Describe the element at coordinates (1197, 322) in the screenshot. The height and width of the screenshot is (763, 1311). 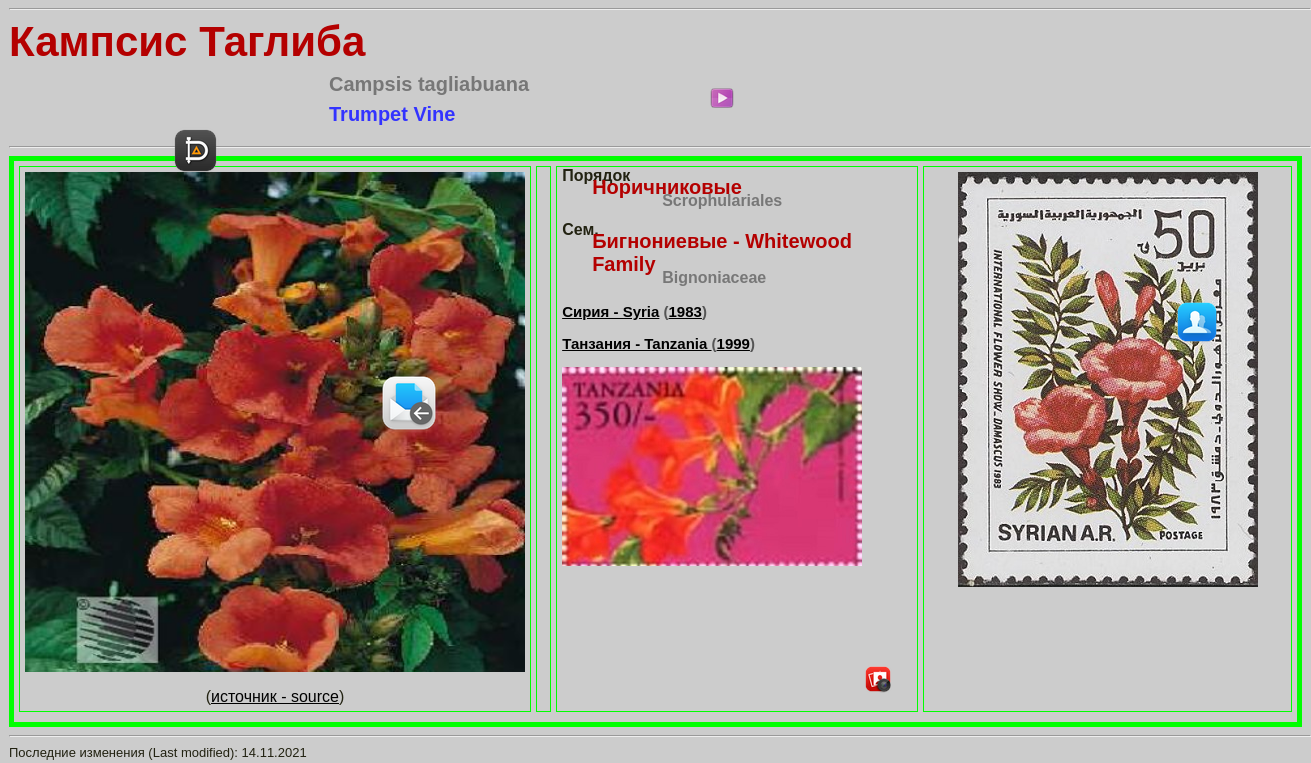
I see `access contacts or user directory` at that location.